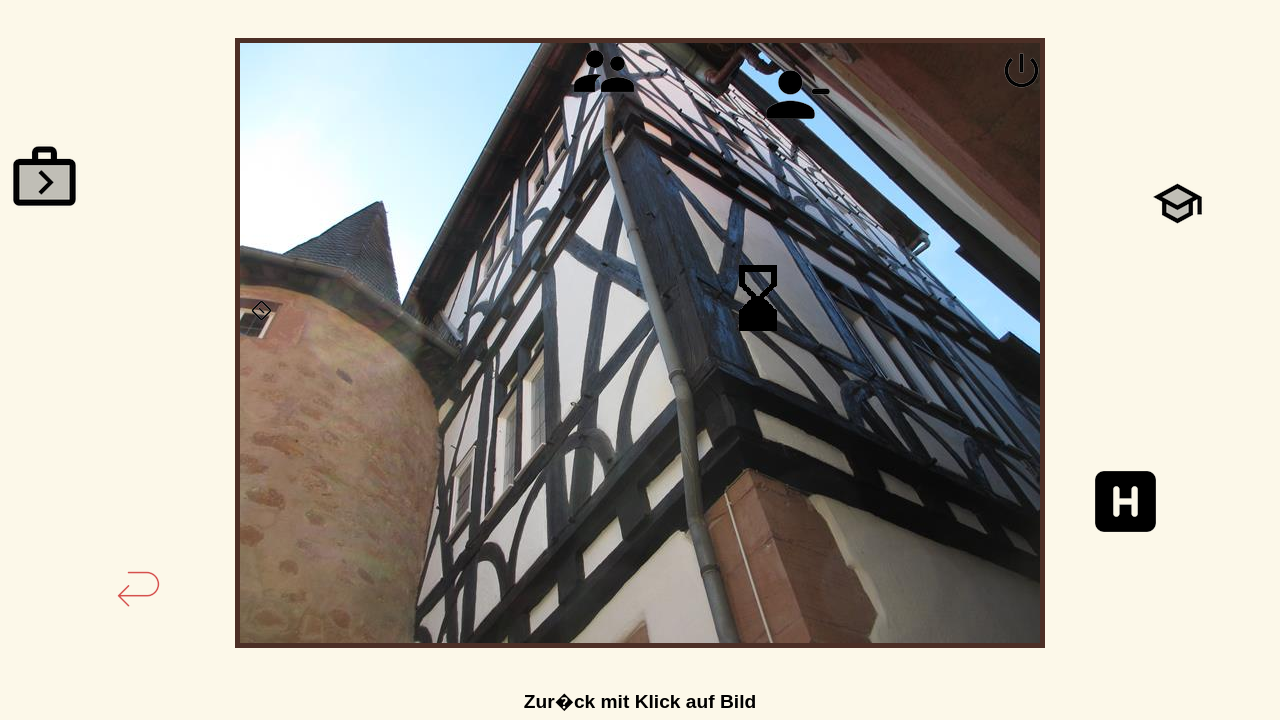 This screenshot has width=1280, height=720. What do you see at coordinates (1125, 501) in the screenshot?
I see `indicates a helipad or helicopter landing zone` at bounding box center [1125, 501].